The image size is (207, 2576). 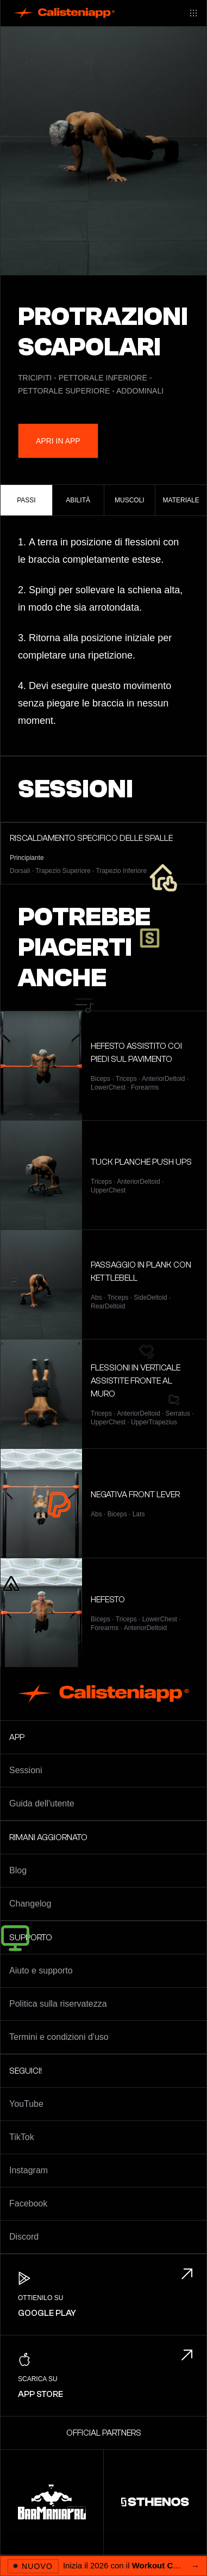 What do you see at coordinates (149, 938) in the screenshot?
I see `access Stripe payment settings` at bounding box center [149, 938].